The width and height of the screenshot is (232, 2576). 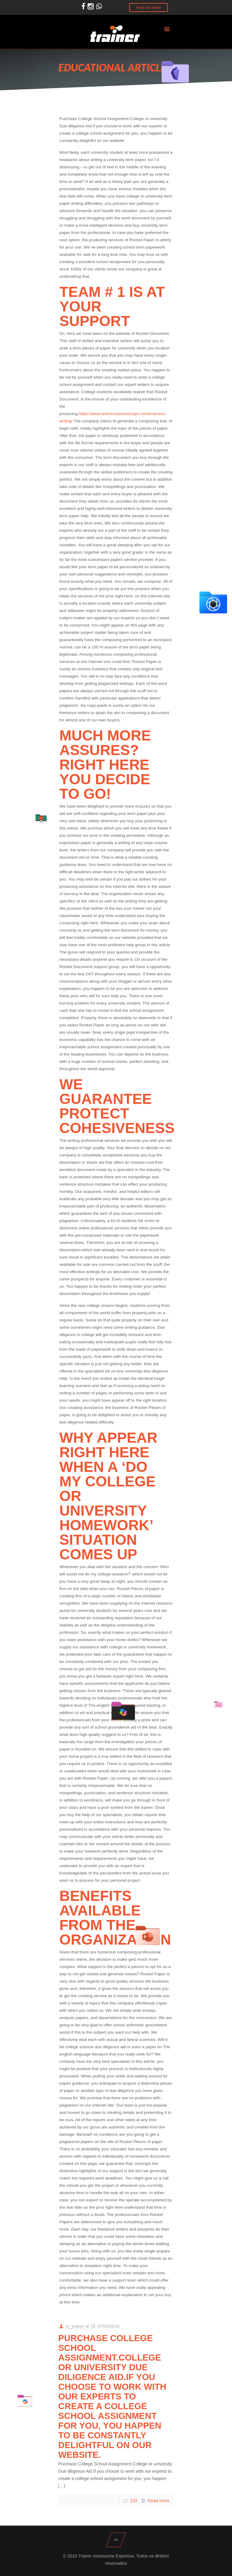 What do you see at coordinates (41, 819) in the screenshot?
I see `open pokémon lure ball themed folder` at bounding box center [41, 819].